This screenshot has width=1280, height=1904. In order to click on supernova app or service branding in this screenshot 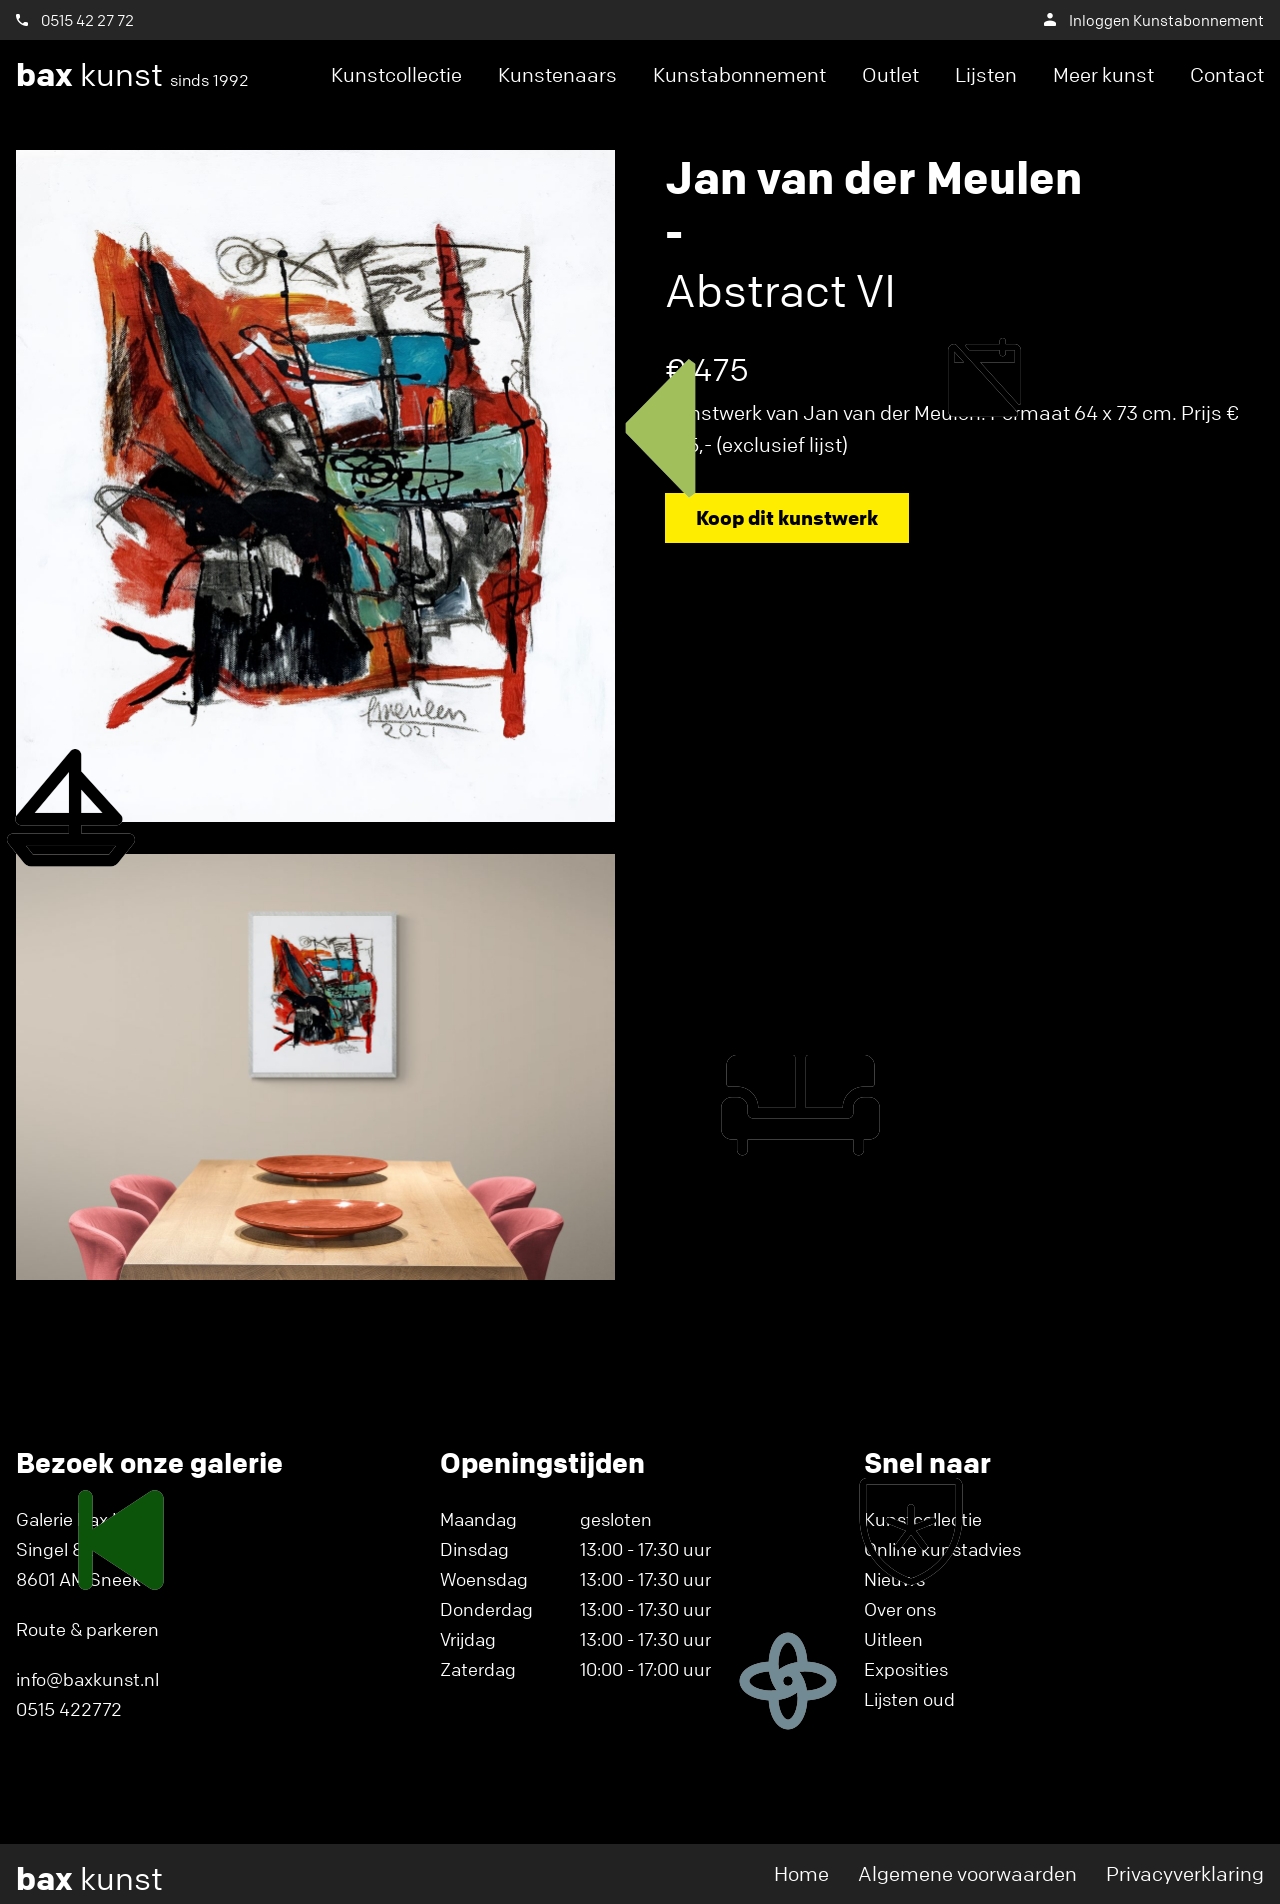, I will do `click(788, 1681)`.